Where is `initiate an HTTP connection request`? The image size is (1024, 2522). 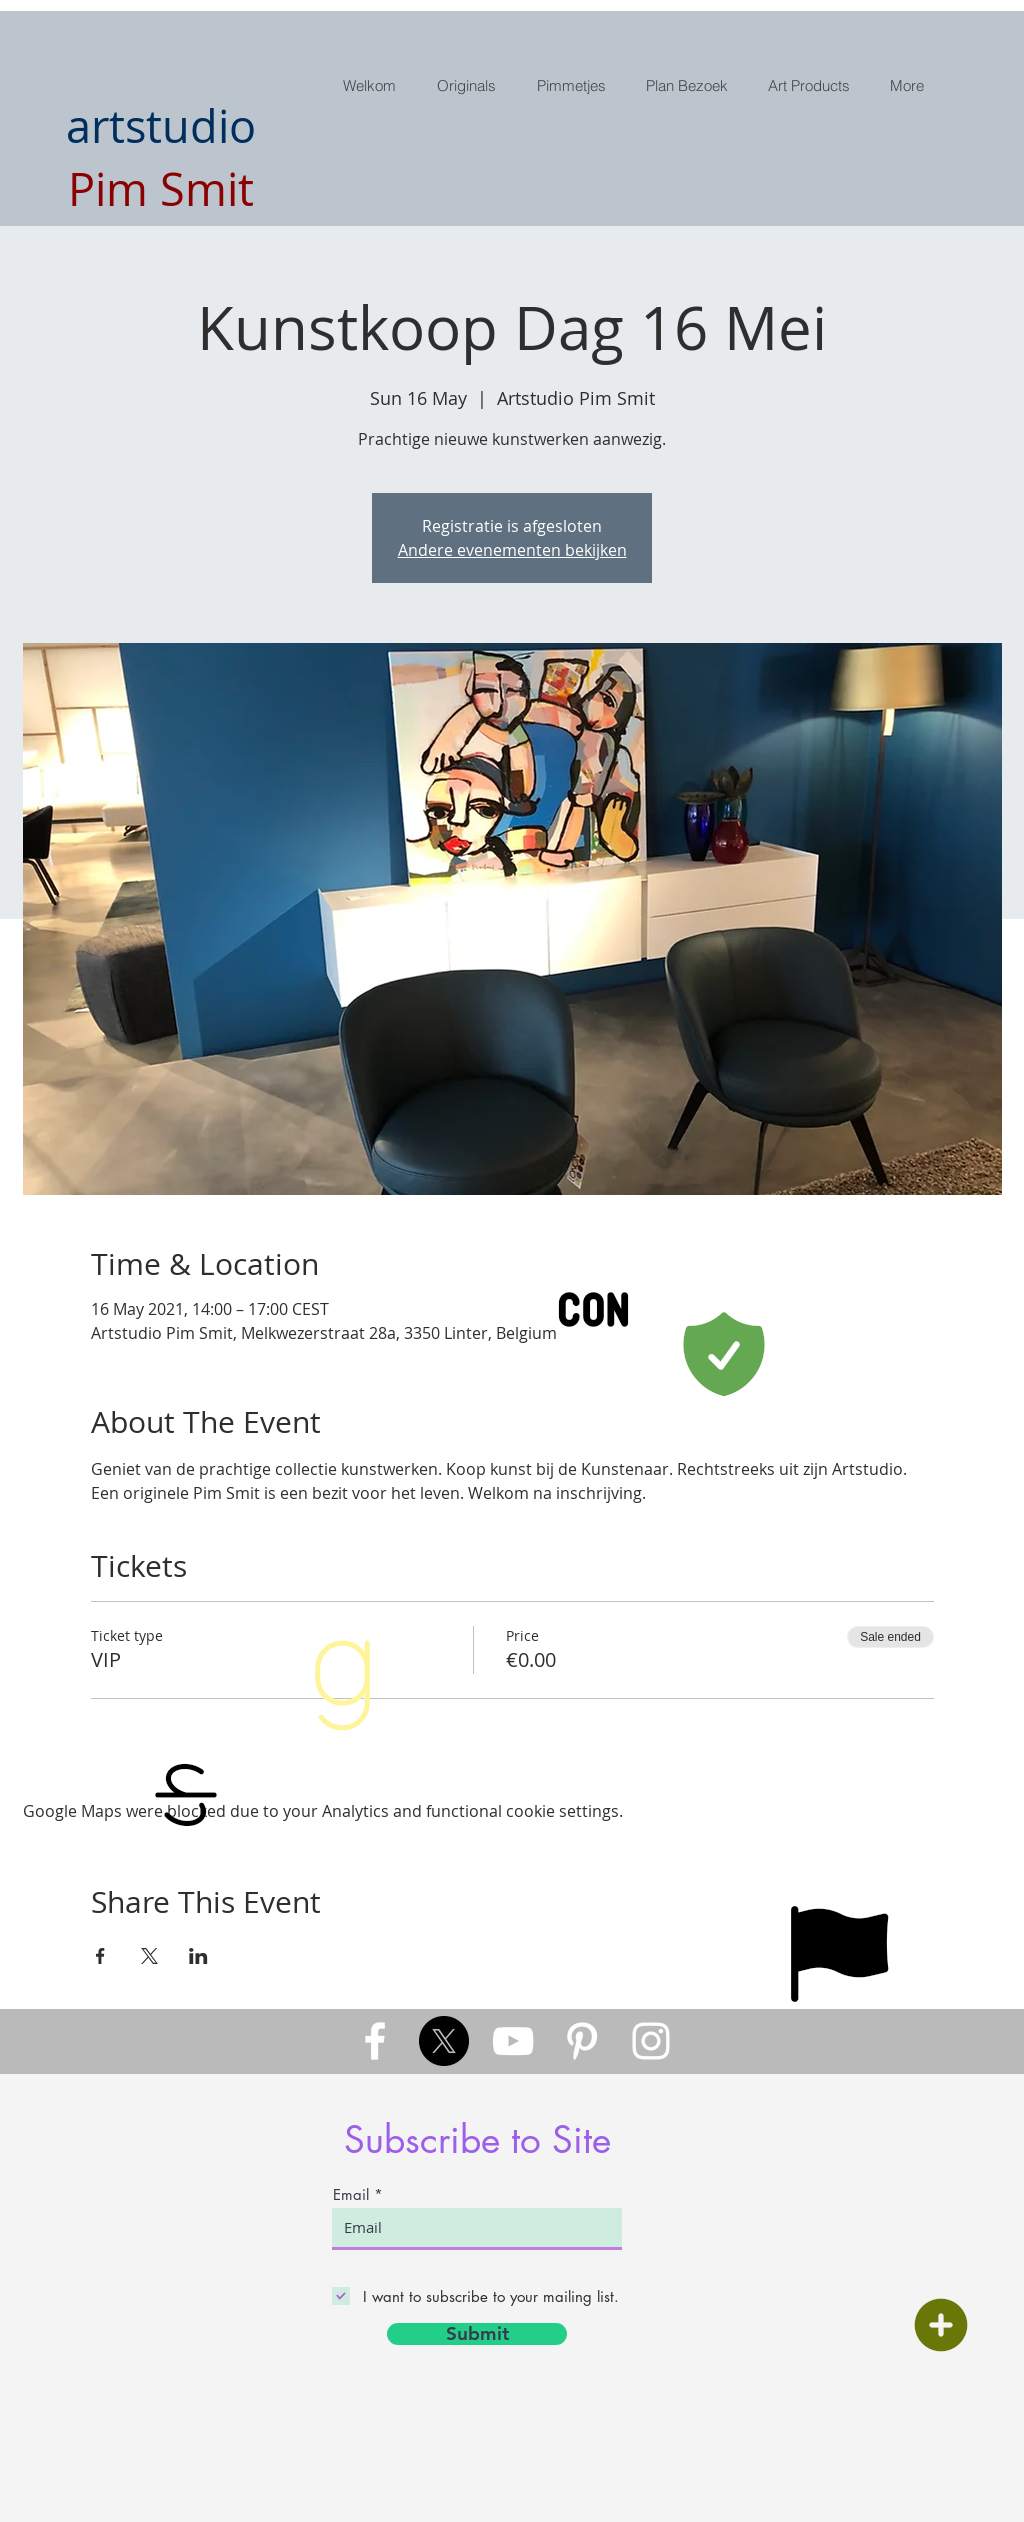 initiate an HTTP connection request is located at coordinates (593, 1309).